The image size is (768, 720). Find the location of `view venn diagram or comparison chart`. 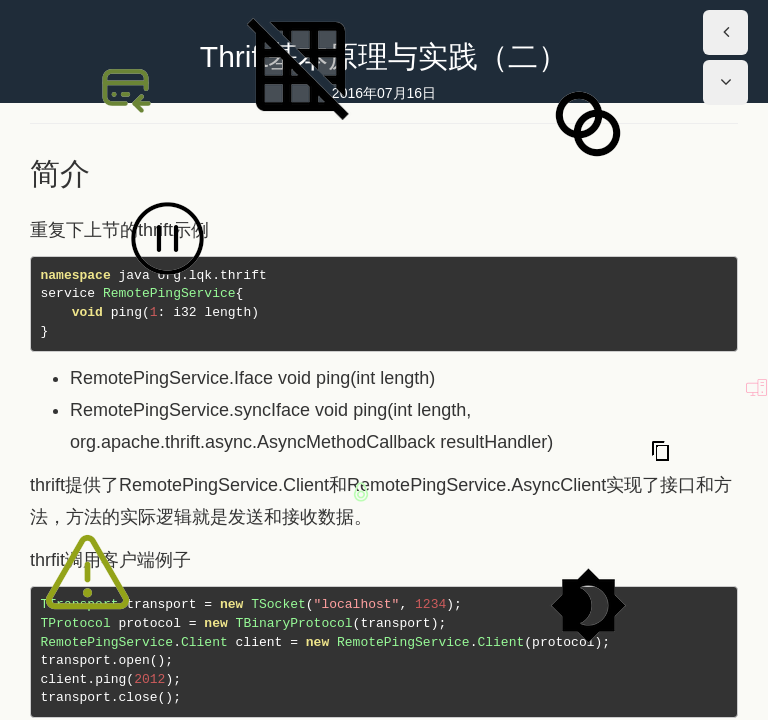

view venn diagram or comparison chart is located at coordinates (588, 124).